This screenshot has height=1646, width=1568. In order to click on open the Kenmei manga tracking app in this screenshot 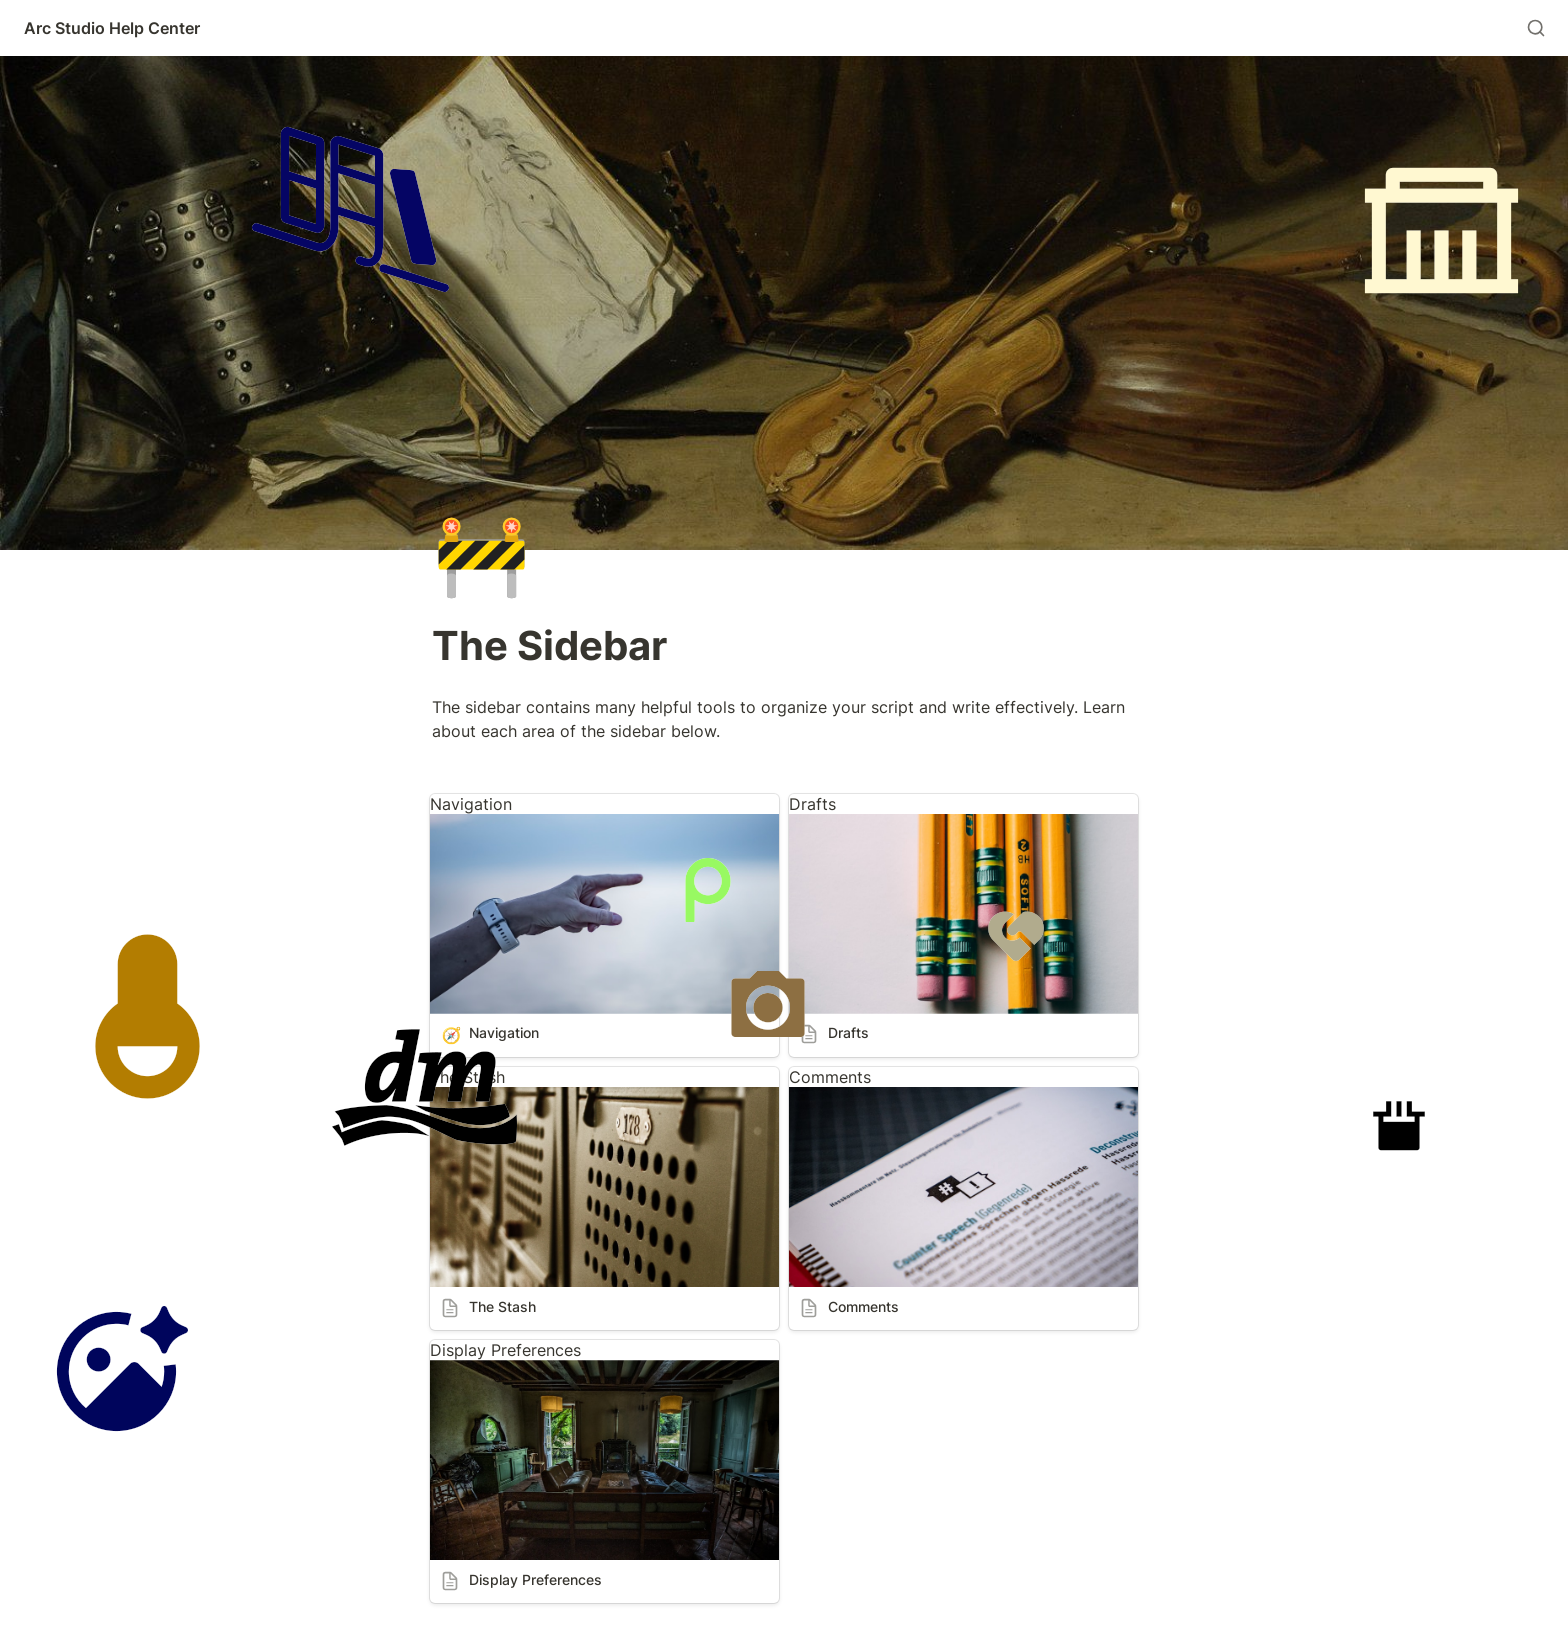, I will do `click(350, 209)`.